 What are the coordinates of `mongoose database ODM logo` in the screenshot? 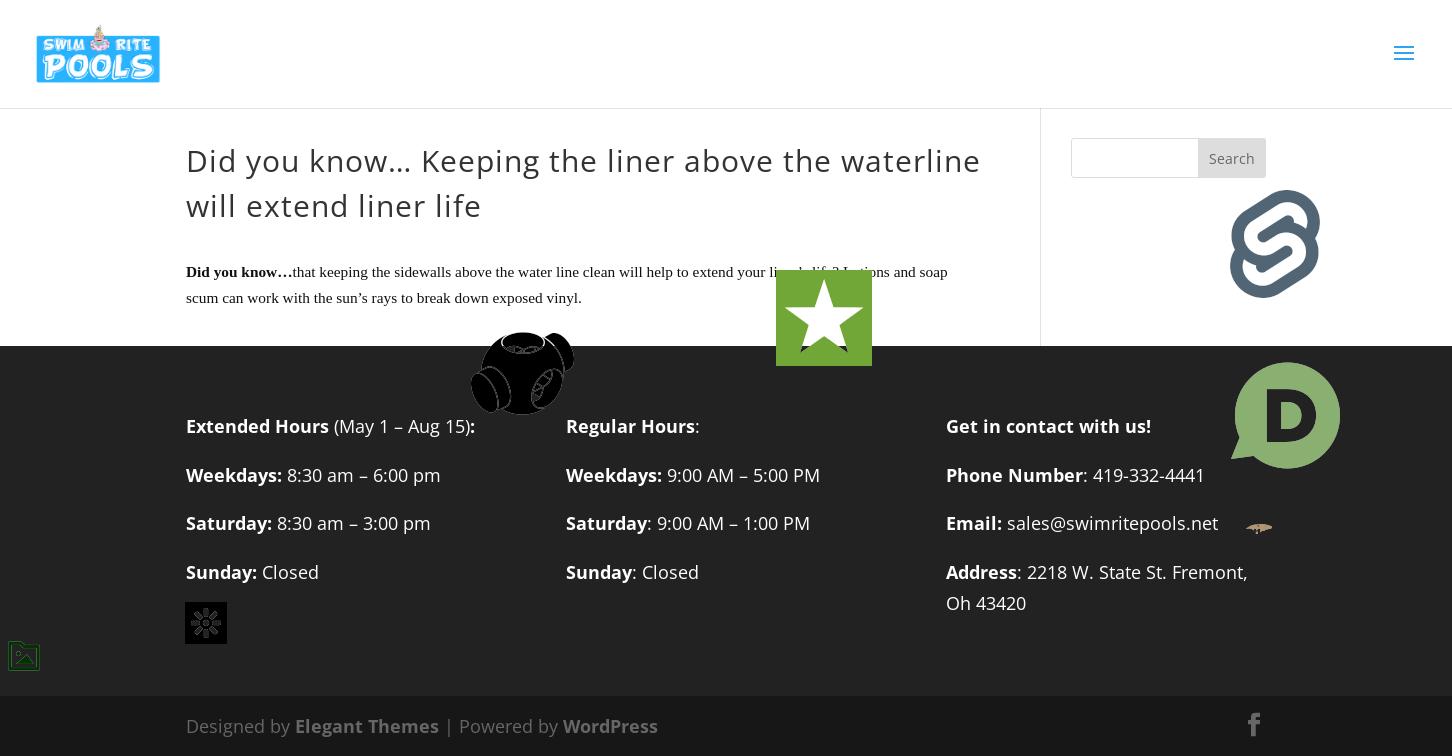 It's located at (1259, 529).